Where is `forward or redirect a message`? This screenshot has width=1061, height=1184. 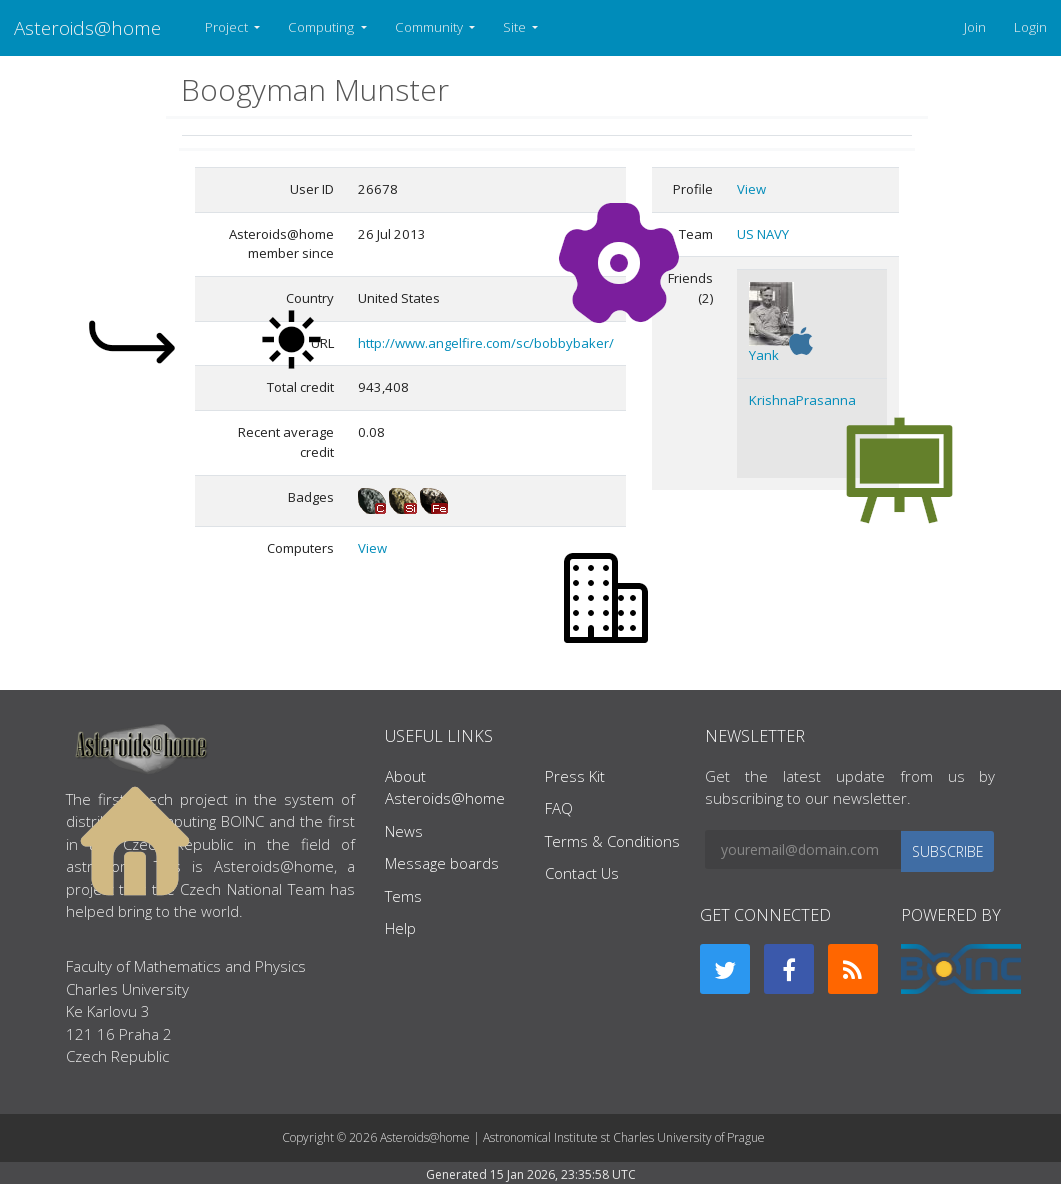
forward or redirect a message is located at coordinates (132, 342).